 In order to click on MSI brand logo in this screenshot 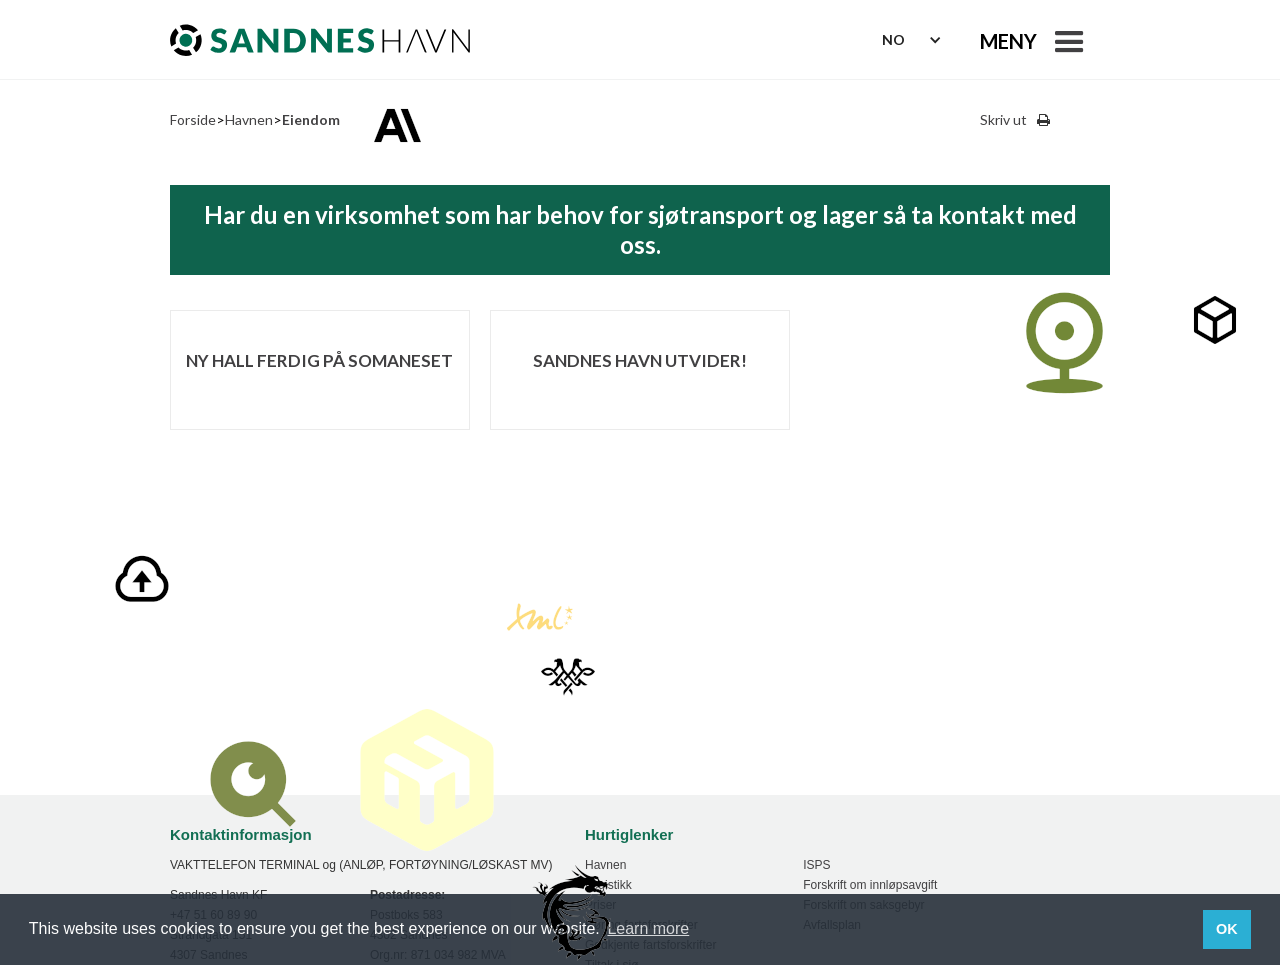, I will do `click(572, 913)`.